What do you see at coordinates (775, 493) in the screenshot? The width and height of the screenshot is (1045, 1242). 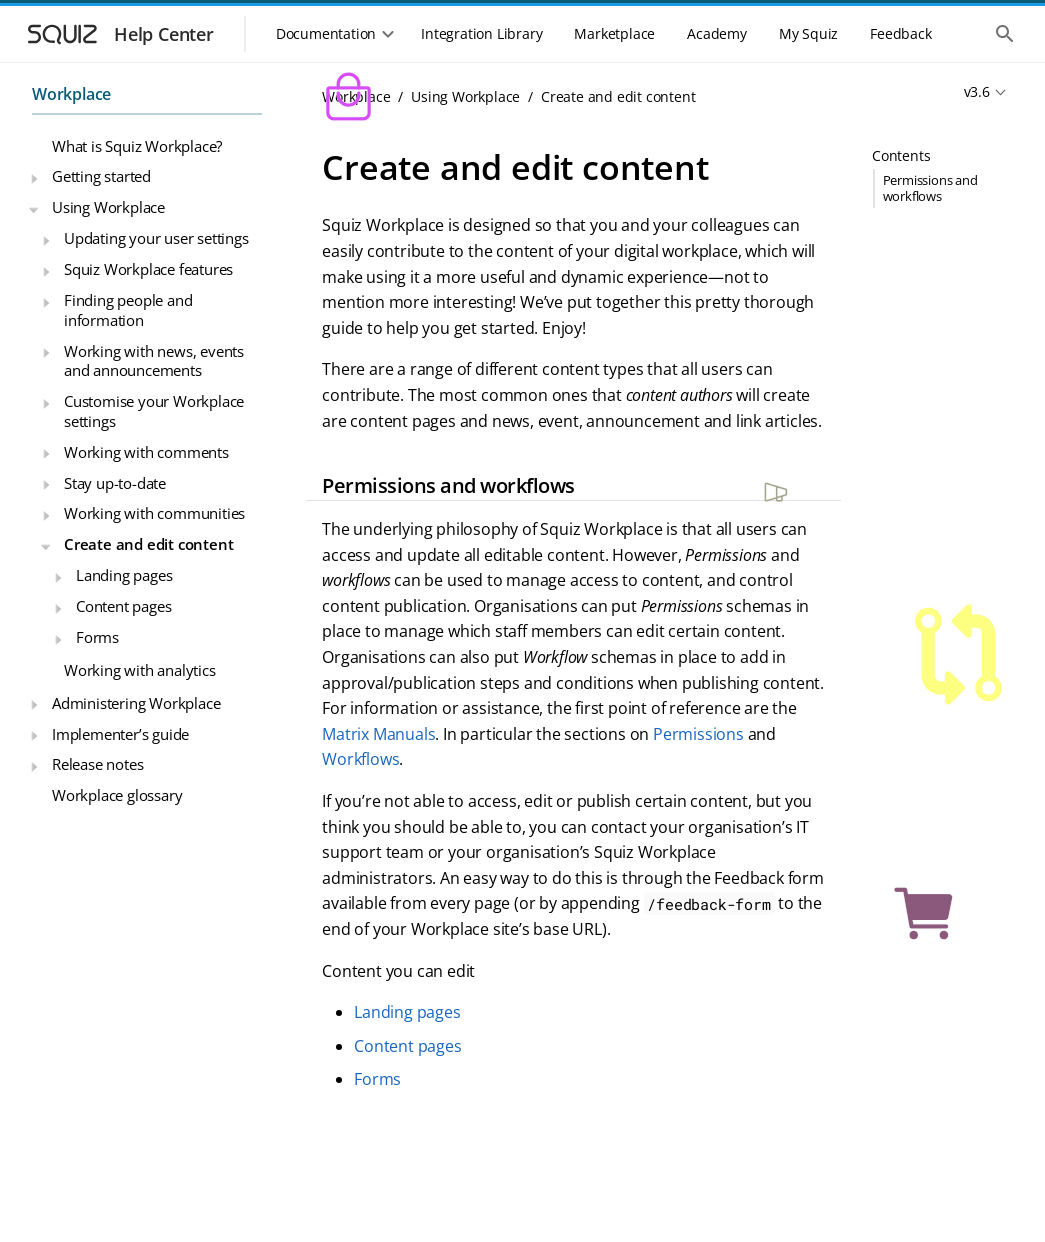 I see `make an announcement or broadcast` at bounding box center [775, 493].